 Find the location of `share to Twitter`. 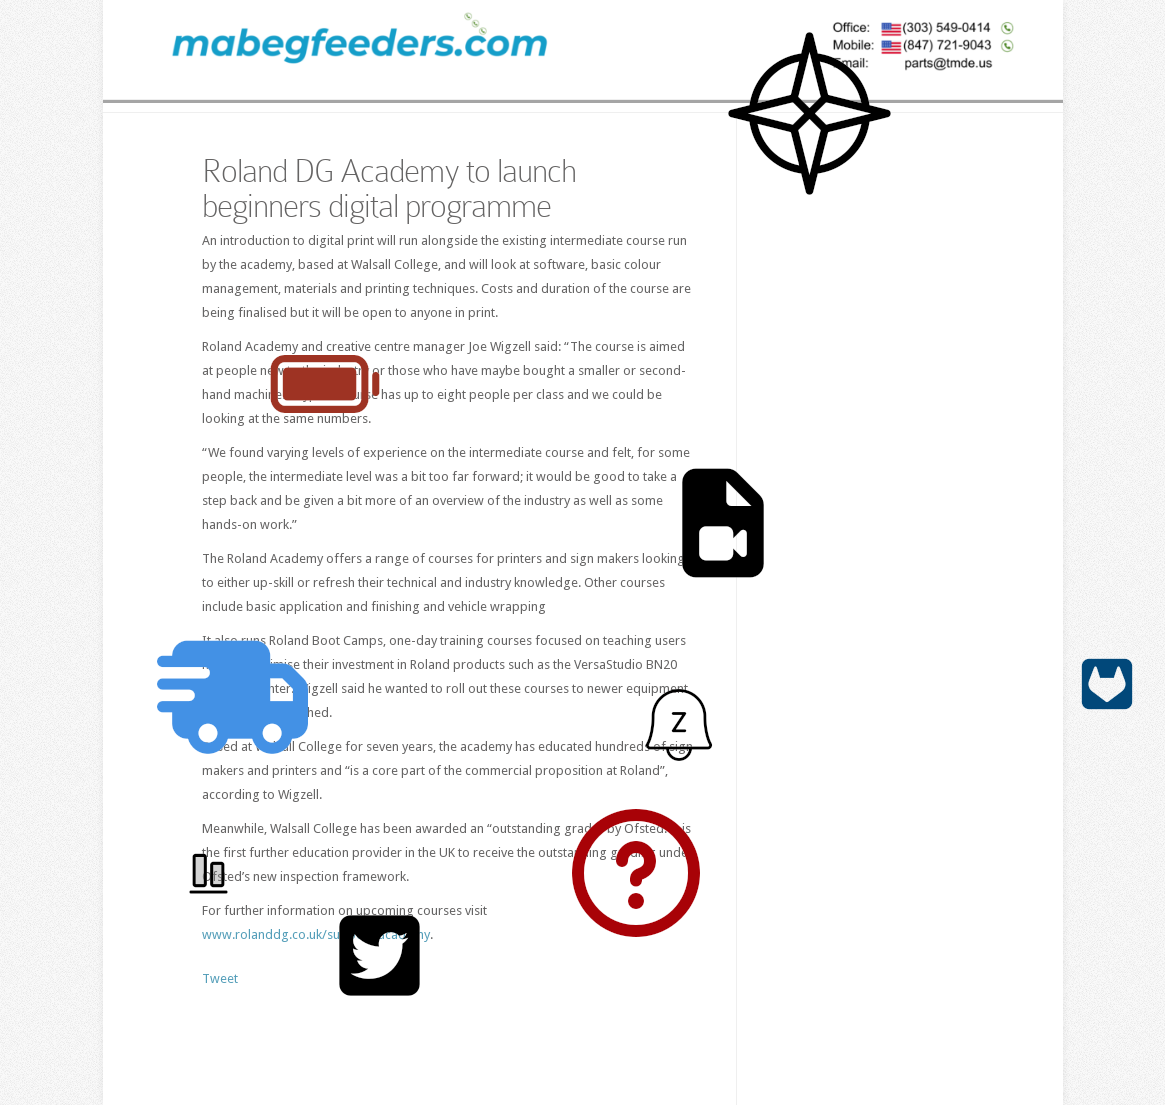

share to Twitter is located at coordinates (379, 955).